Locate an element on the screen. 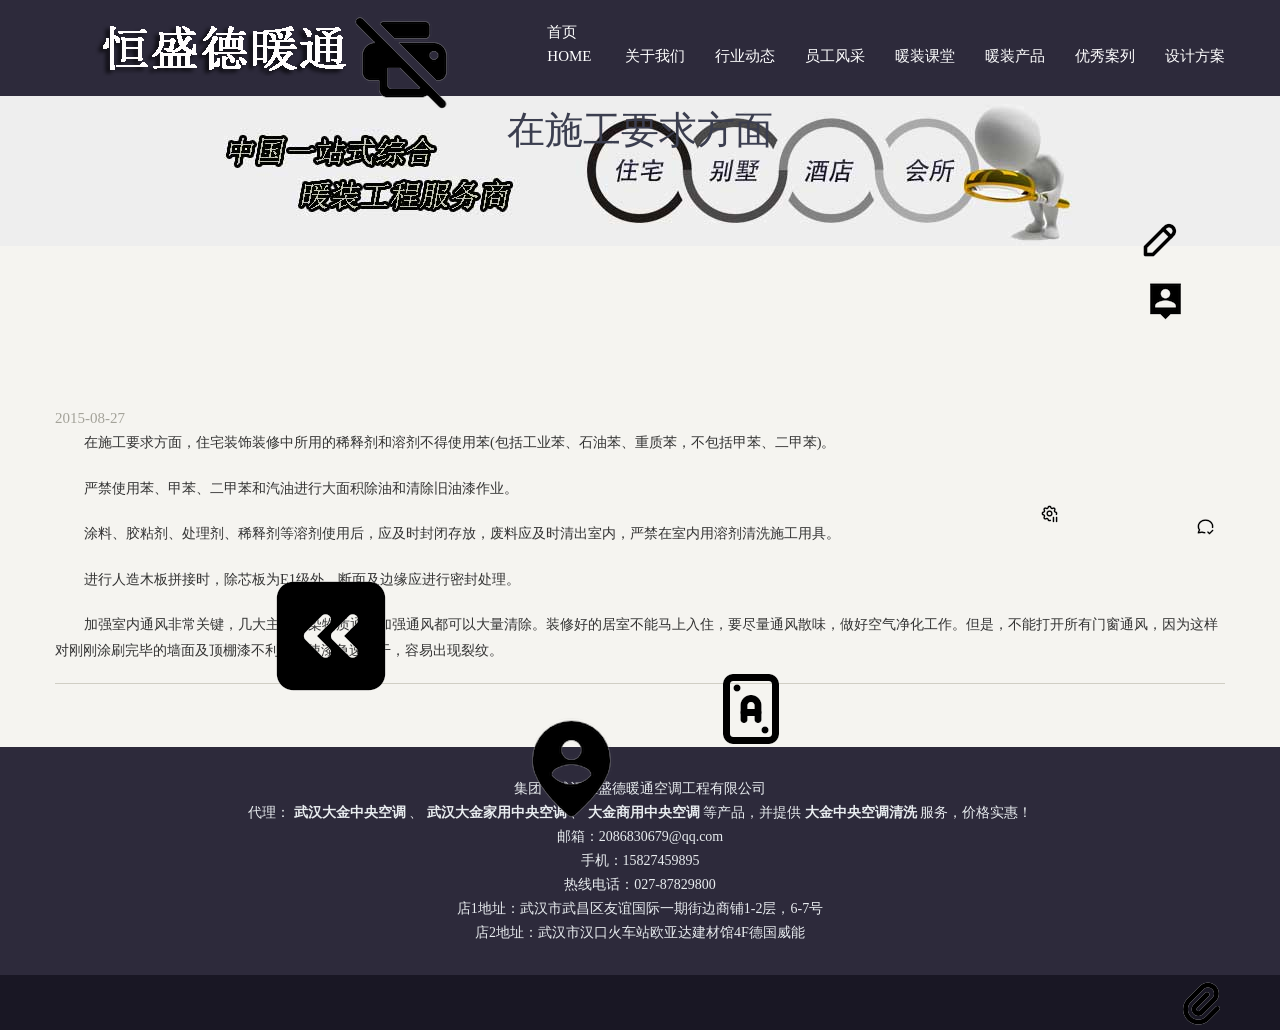 This screenshot has width=1280, height=1030. message sent successfully is located at coordinates (1205, 526).